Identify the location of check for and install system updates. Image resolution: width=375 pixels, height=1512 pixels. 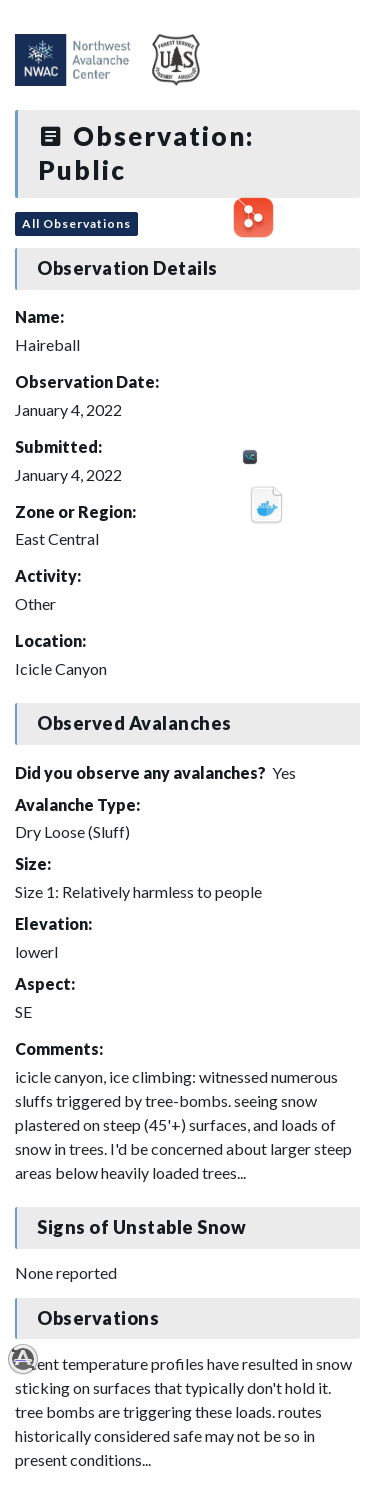
(23, 1359).